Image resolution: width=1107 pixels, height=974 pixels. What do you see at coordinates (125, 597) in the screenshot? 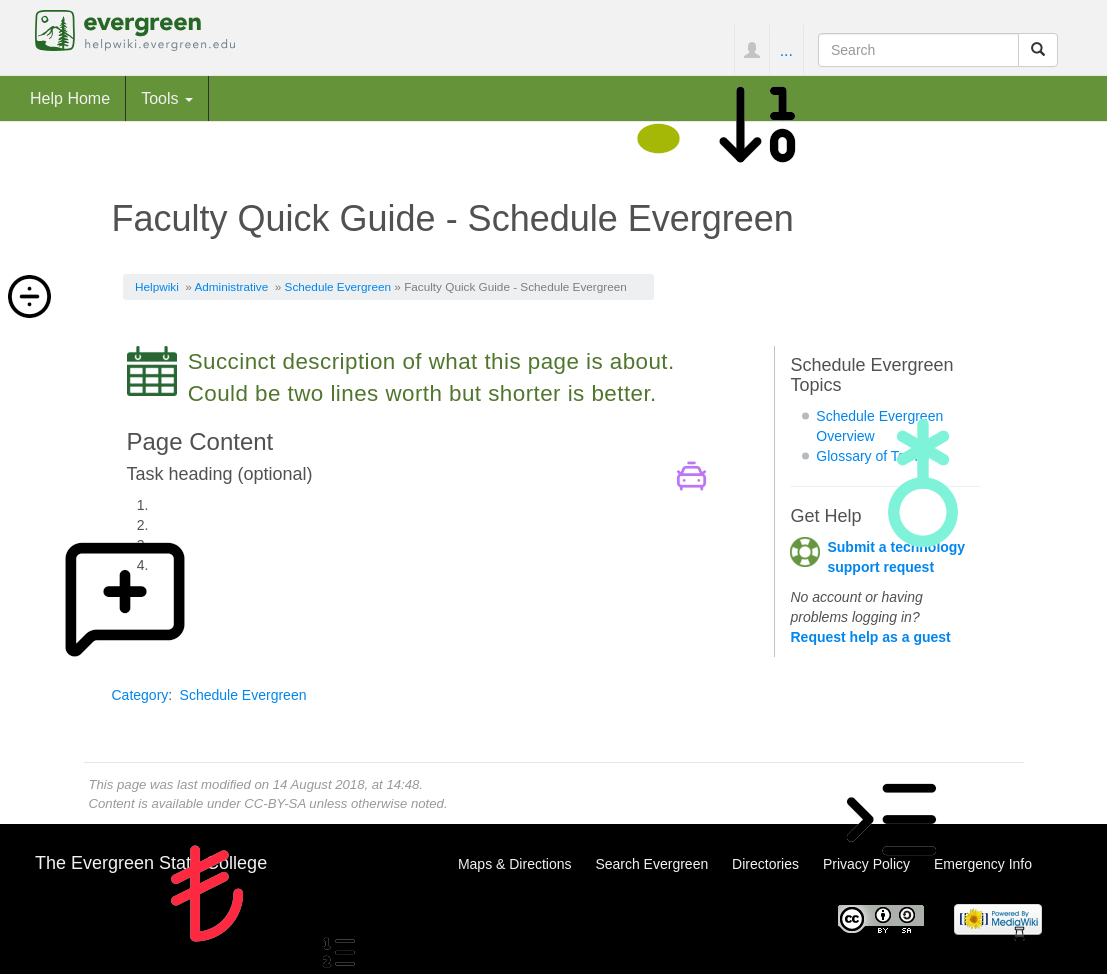
I see `compose a new message` at bounding box center [125, 597].